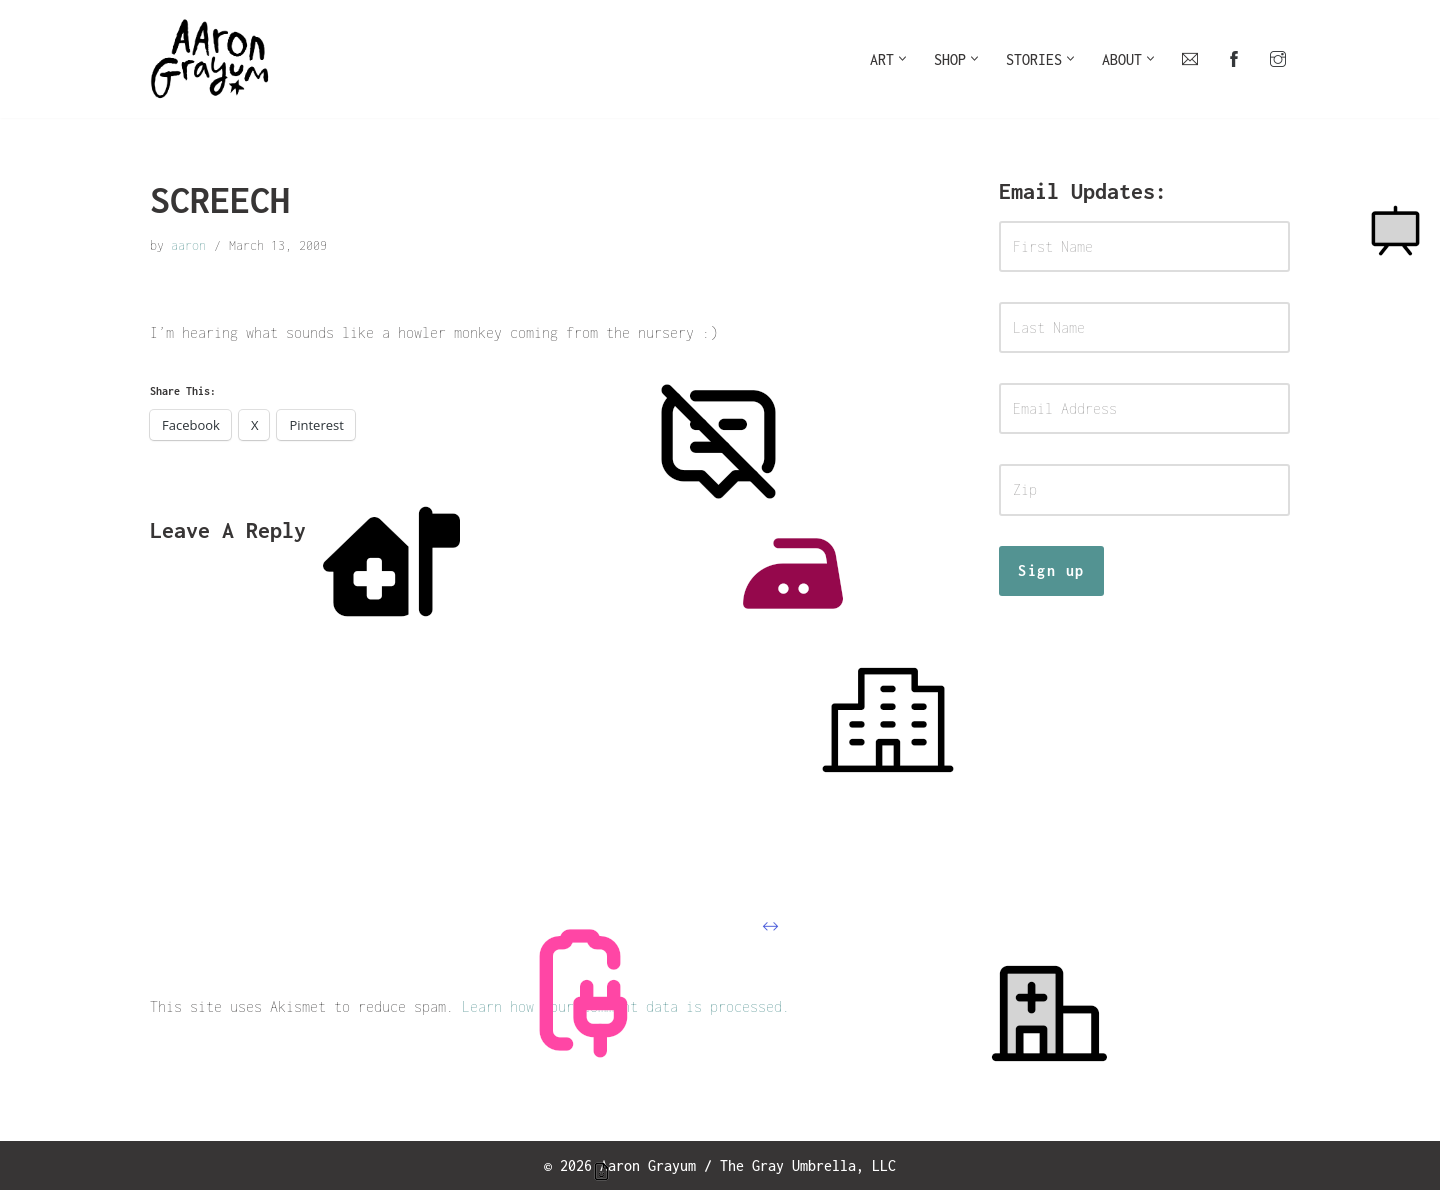 This screenshot has width=1440, height=1190. What do you see at coordinates (770, 926) in the screenshot?
I see `resize or adjust width horizontally` at bounding box center [770, 926].